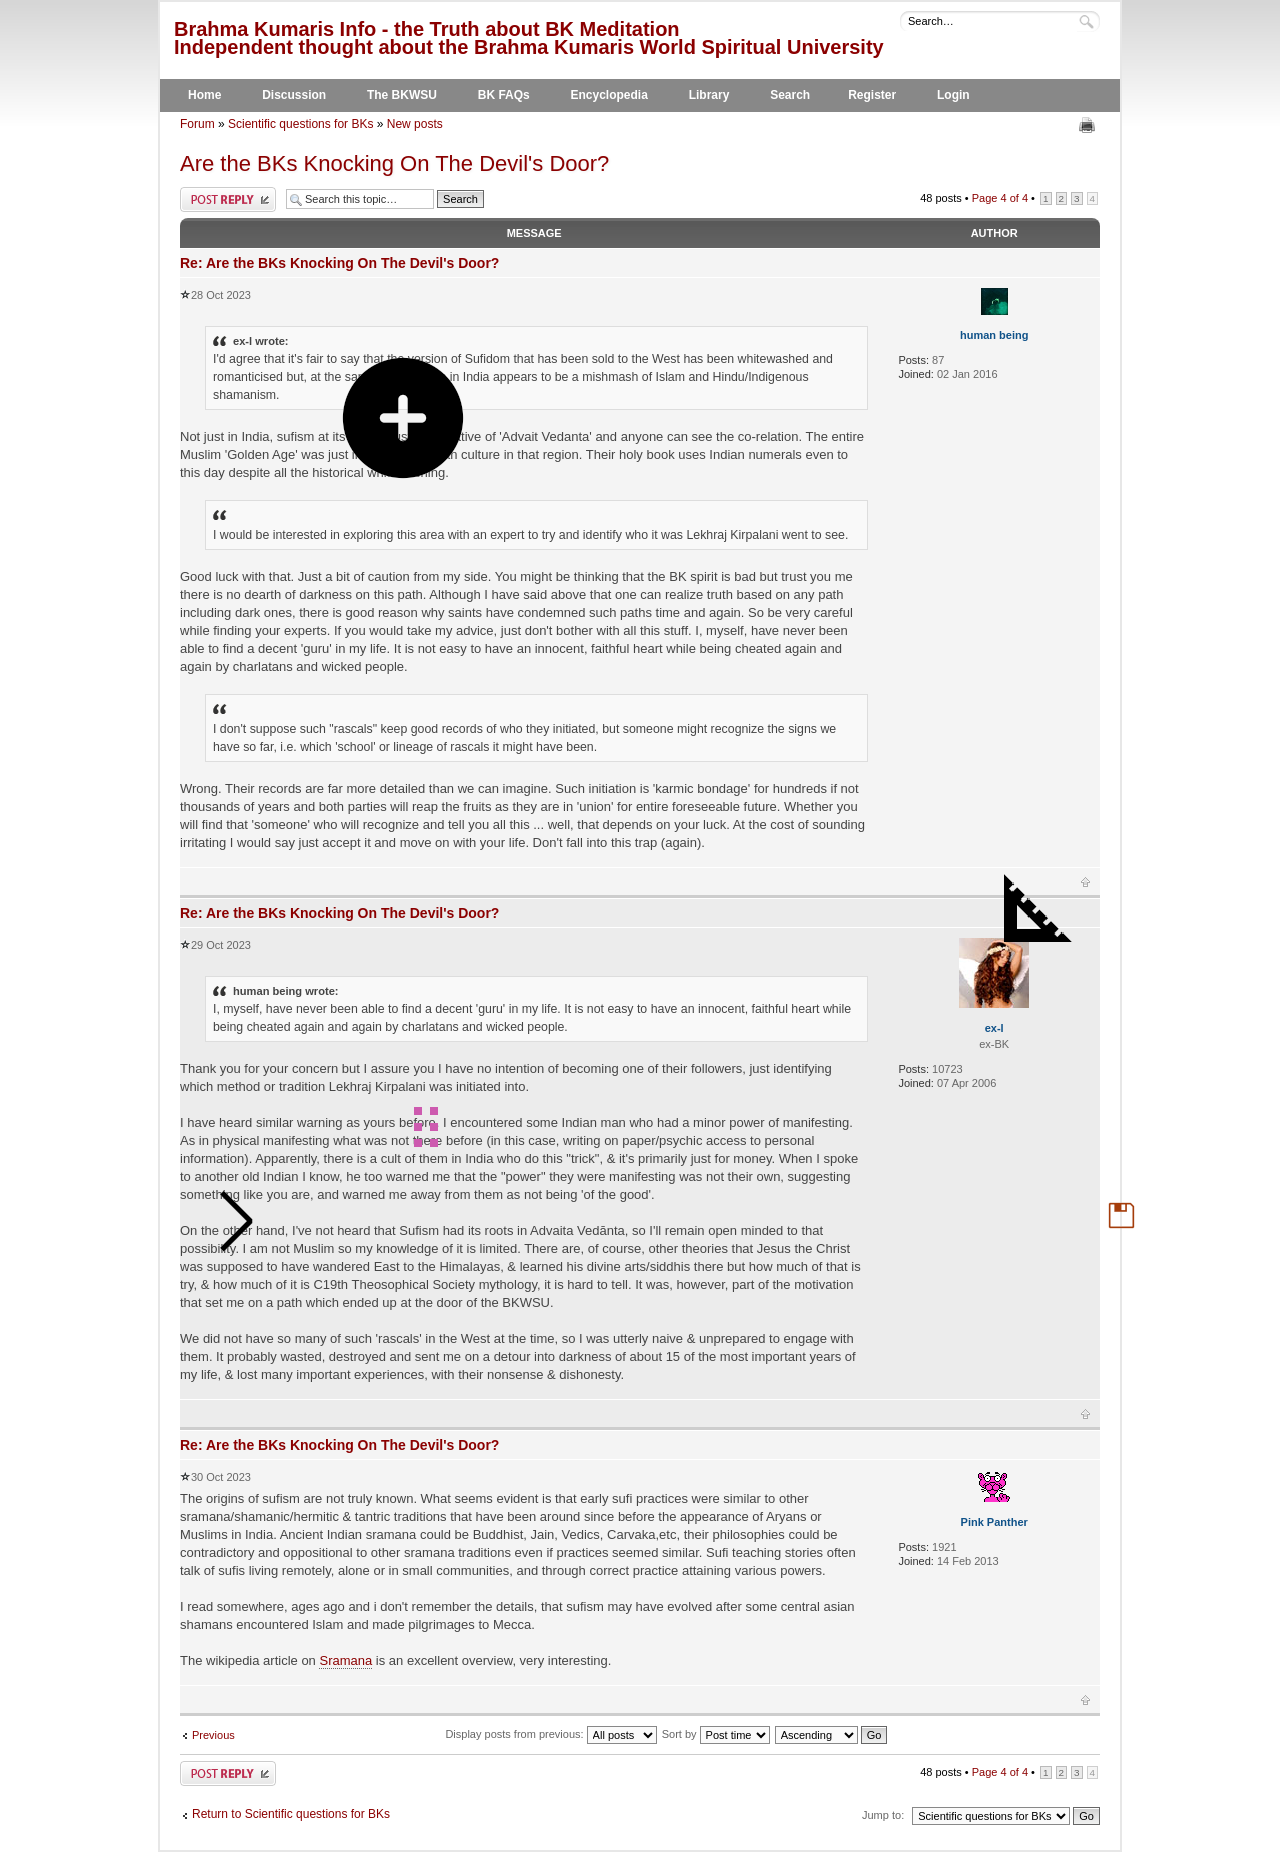 This screenshot has width=1280, height=1872. What do you see at coordinates (1121, 1215) in the screenshot?
I see `save current file or document` at bounding box center [1121, 1215].